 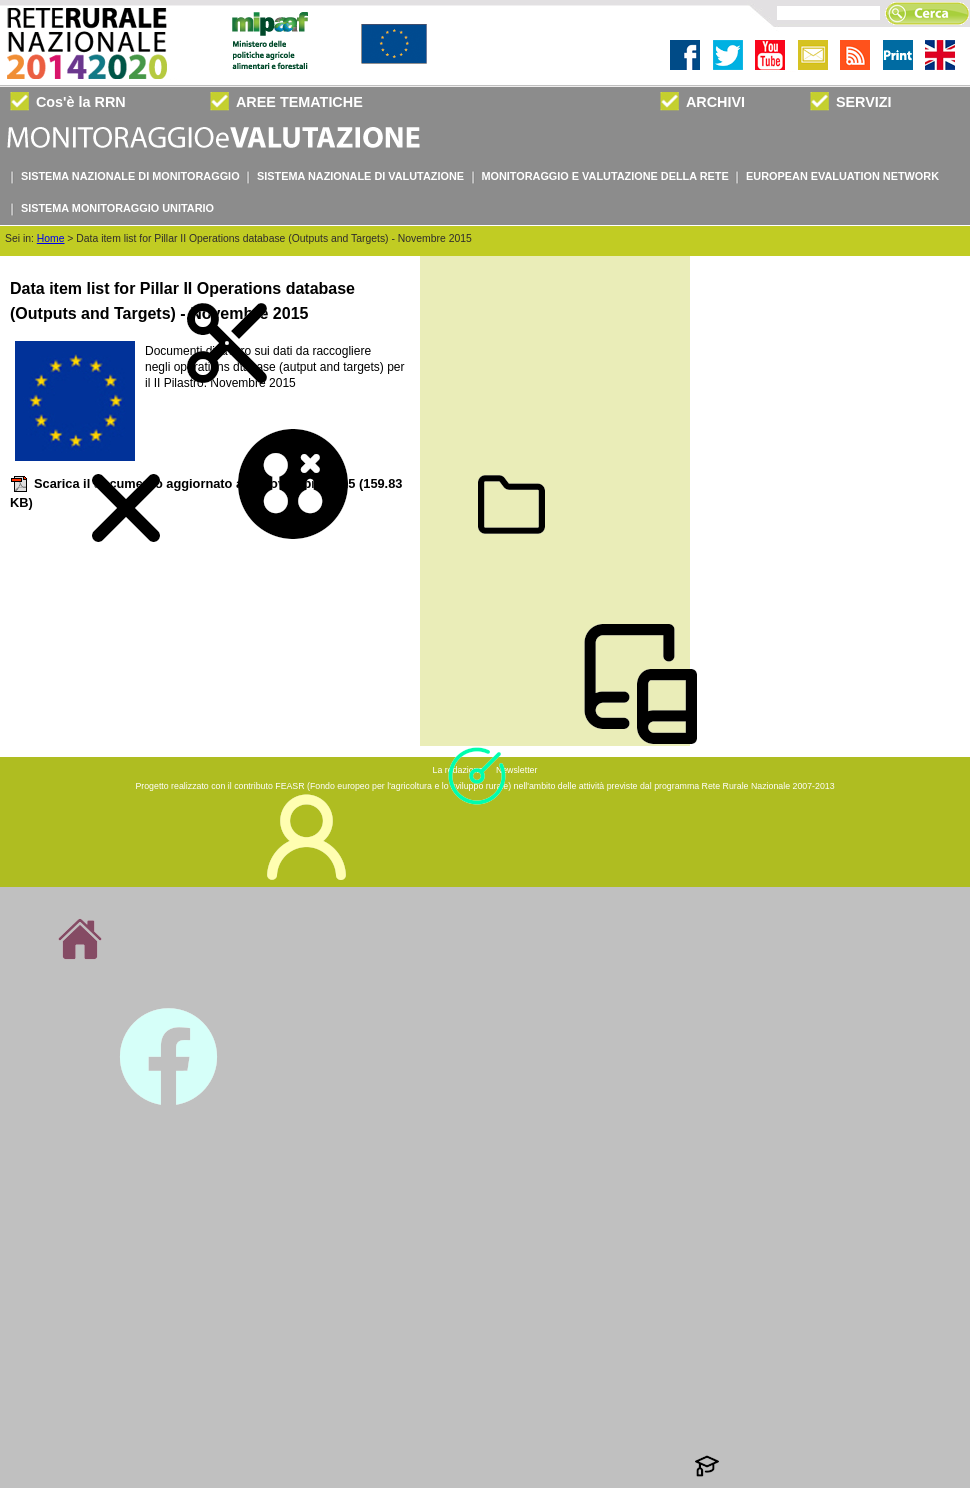 I want to click on open folder or directory, so click(x=511, y=504).